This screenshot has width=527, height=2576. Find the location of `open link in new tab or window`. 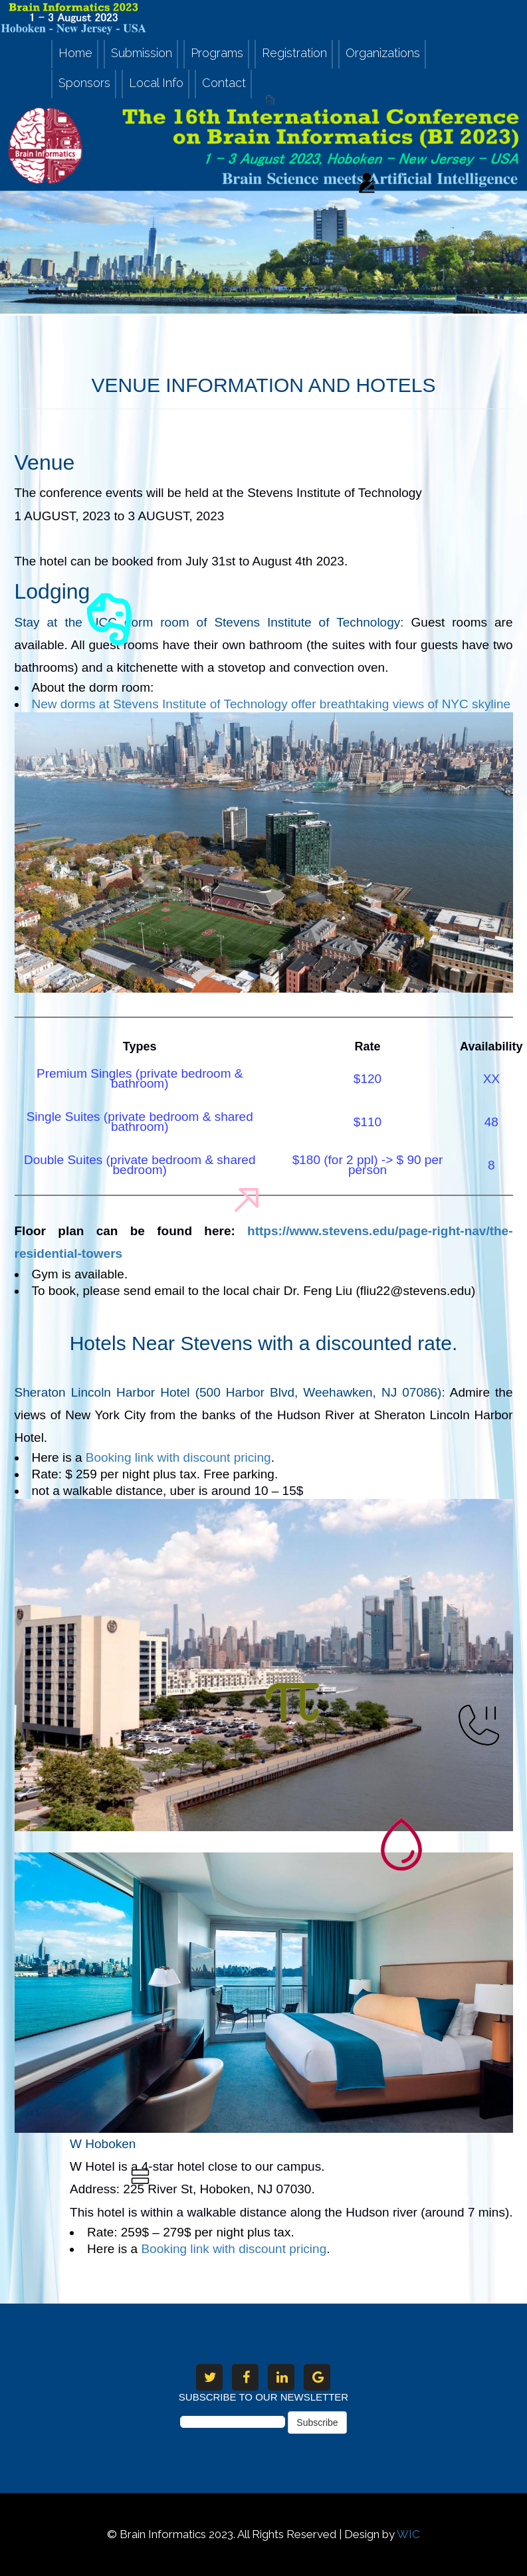

open link in new tab or window is located at coordinates (247, 1200).